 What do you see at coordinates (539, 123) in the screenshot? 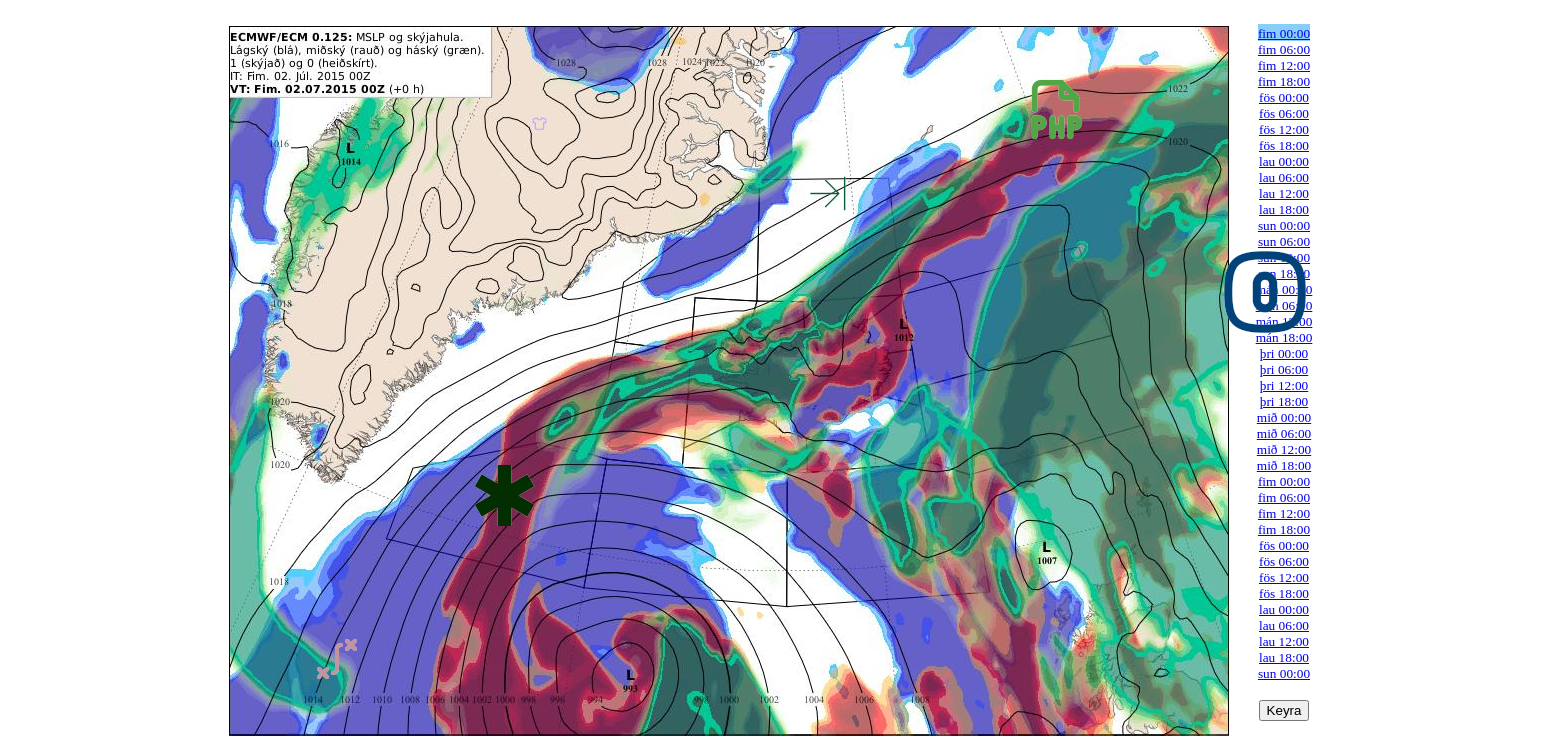
I see `browse clothing or apparel items` at bounding box center [539, 123].